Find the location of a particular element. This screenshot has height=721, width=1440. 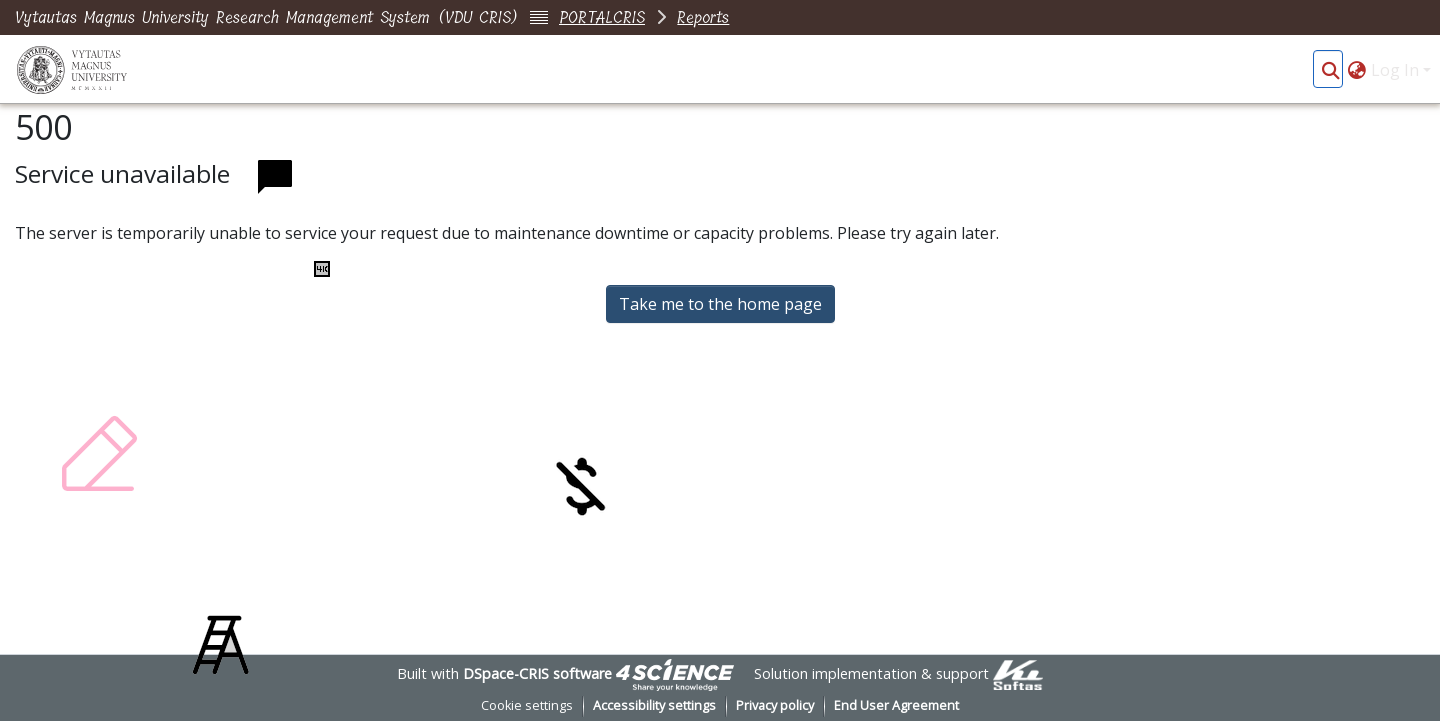

edit content or text is located at coordinates (98, 455).